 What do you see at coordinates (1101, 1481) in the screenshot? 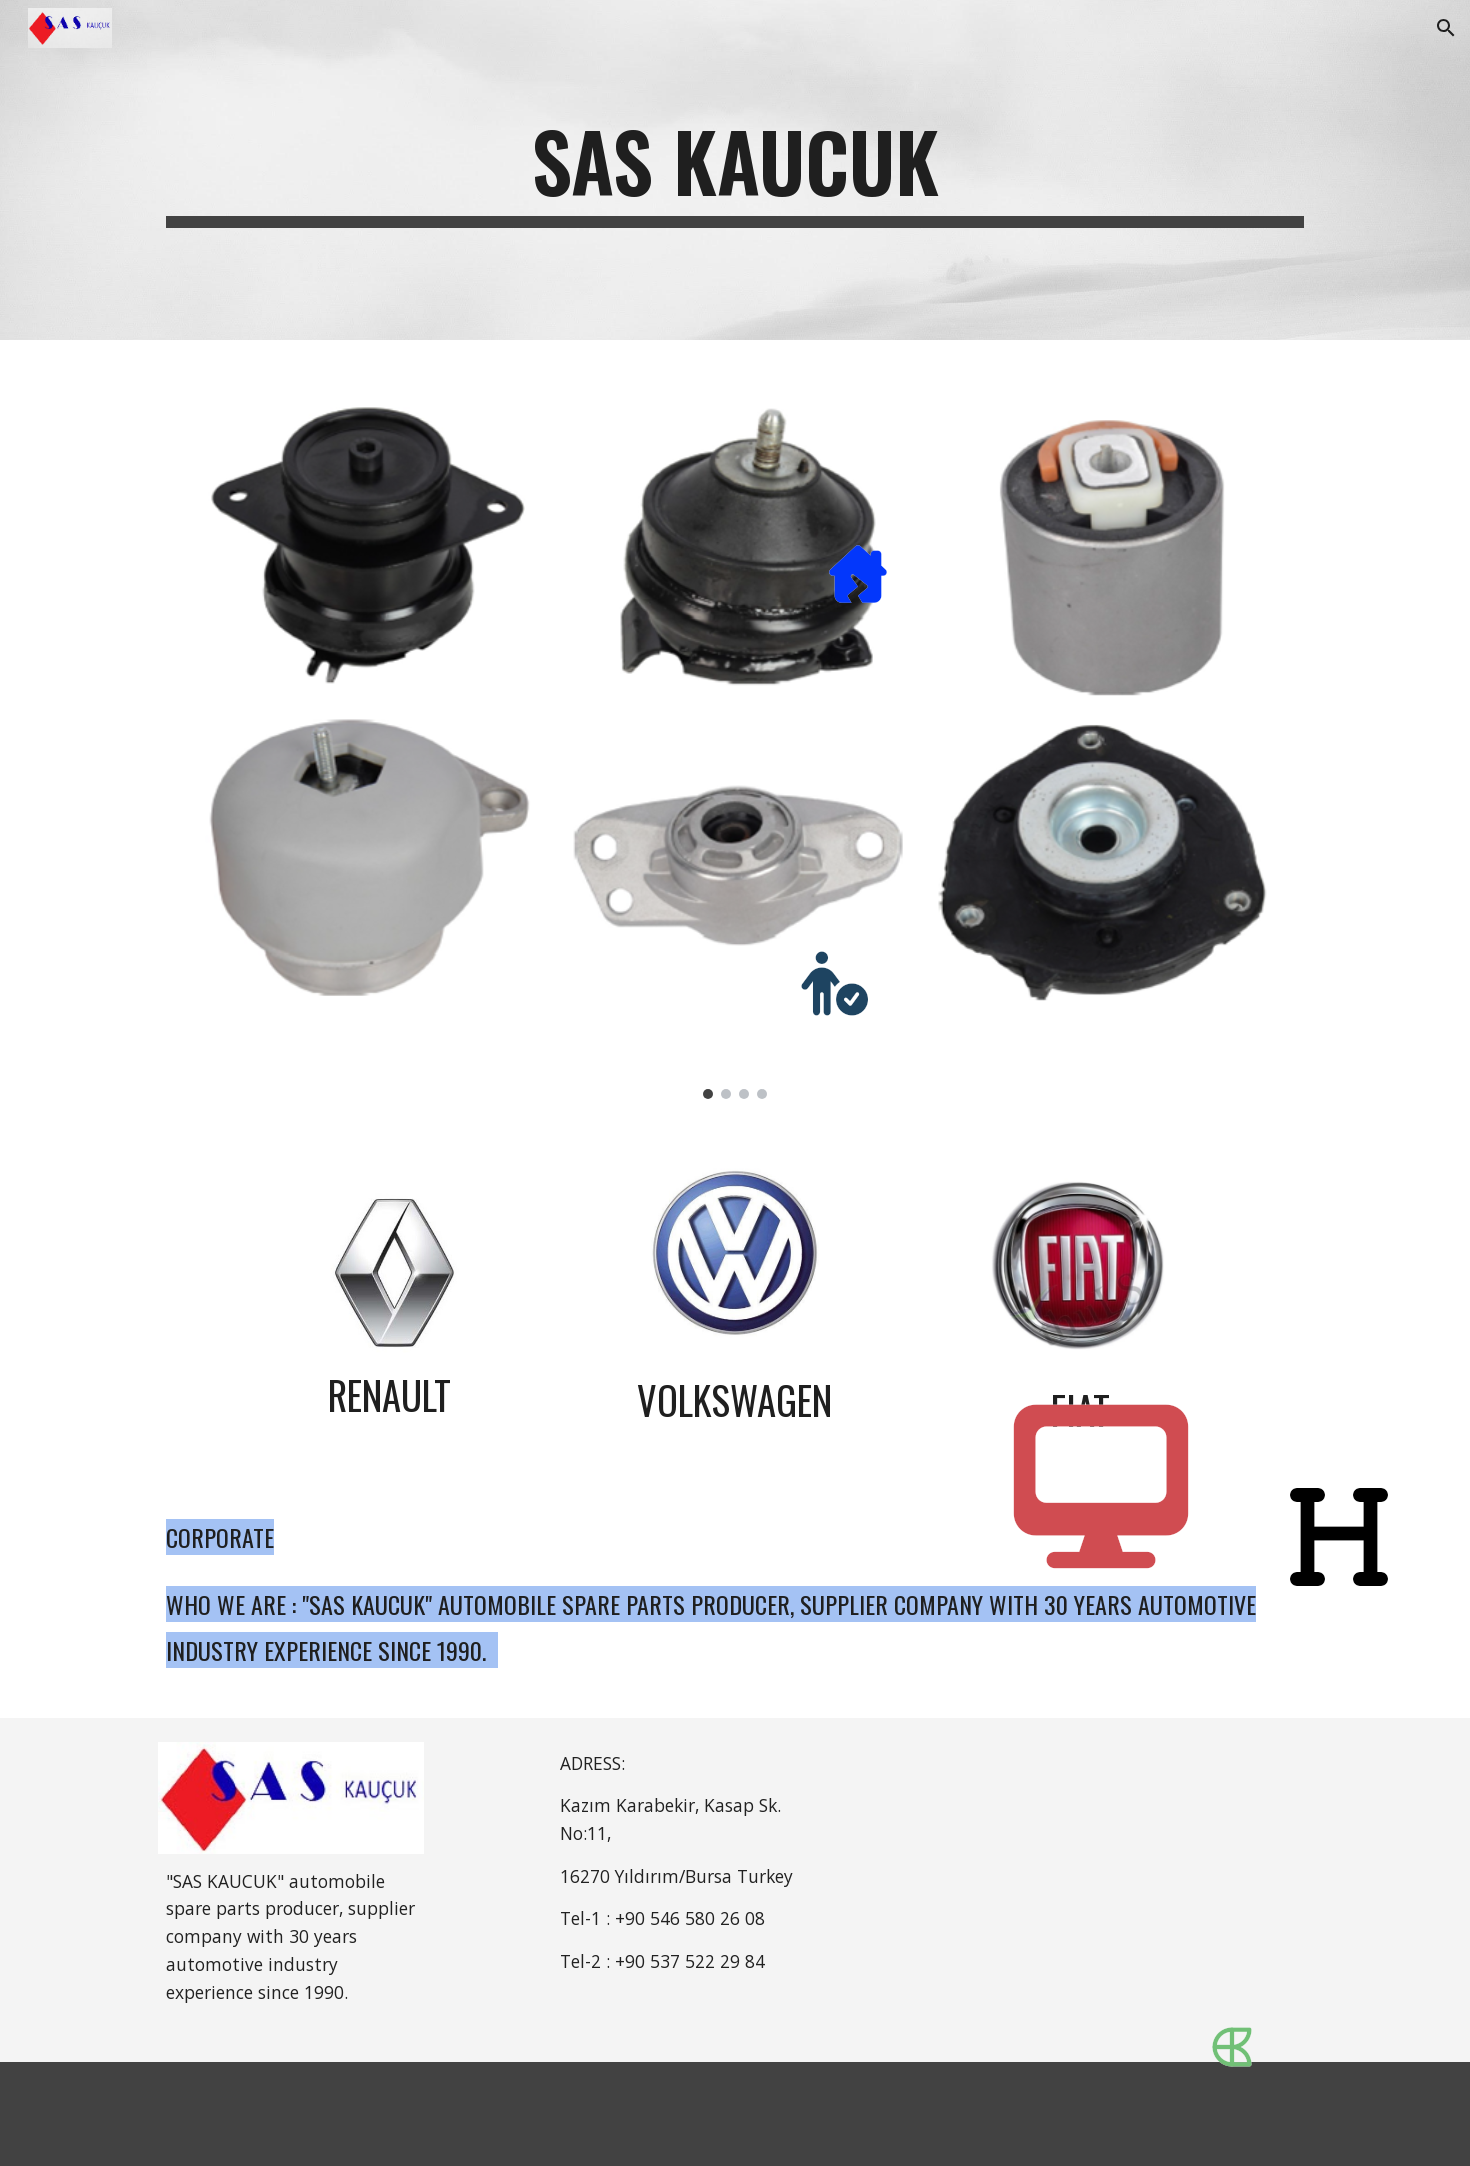
I see `switch to desktop view` at bounding box center [1101, 1481].